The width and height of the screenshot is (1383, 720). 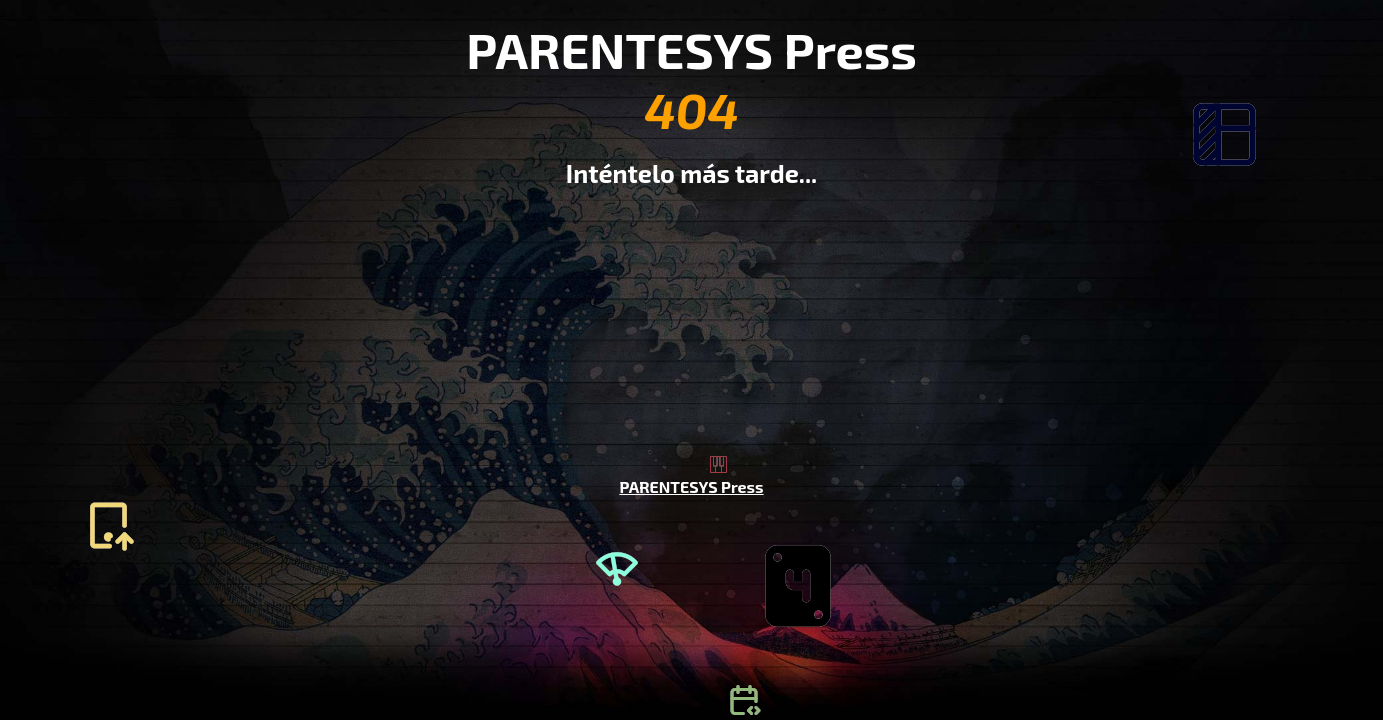 I want to click on select or highlight a table column, so click(x=1224, y=134).